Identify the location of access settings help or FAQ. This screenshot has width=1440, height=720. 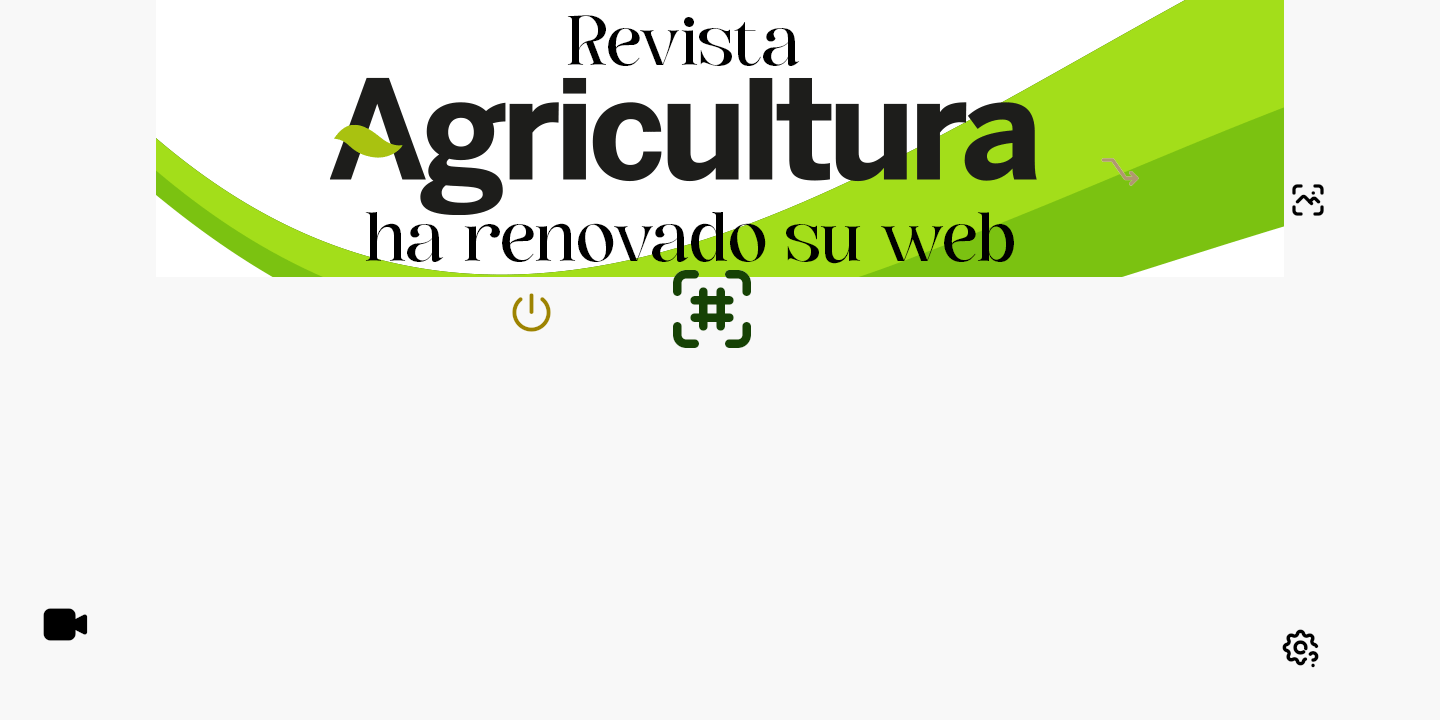
(1300, 647).